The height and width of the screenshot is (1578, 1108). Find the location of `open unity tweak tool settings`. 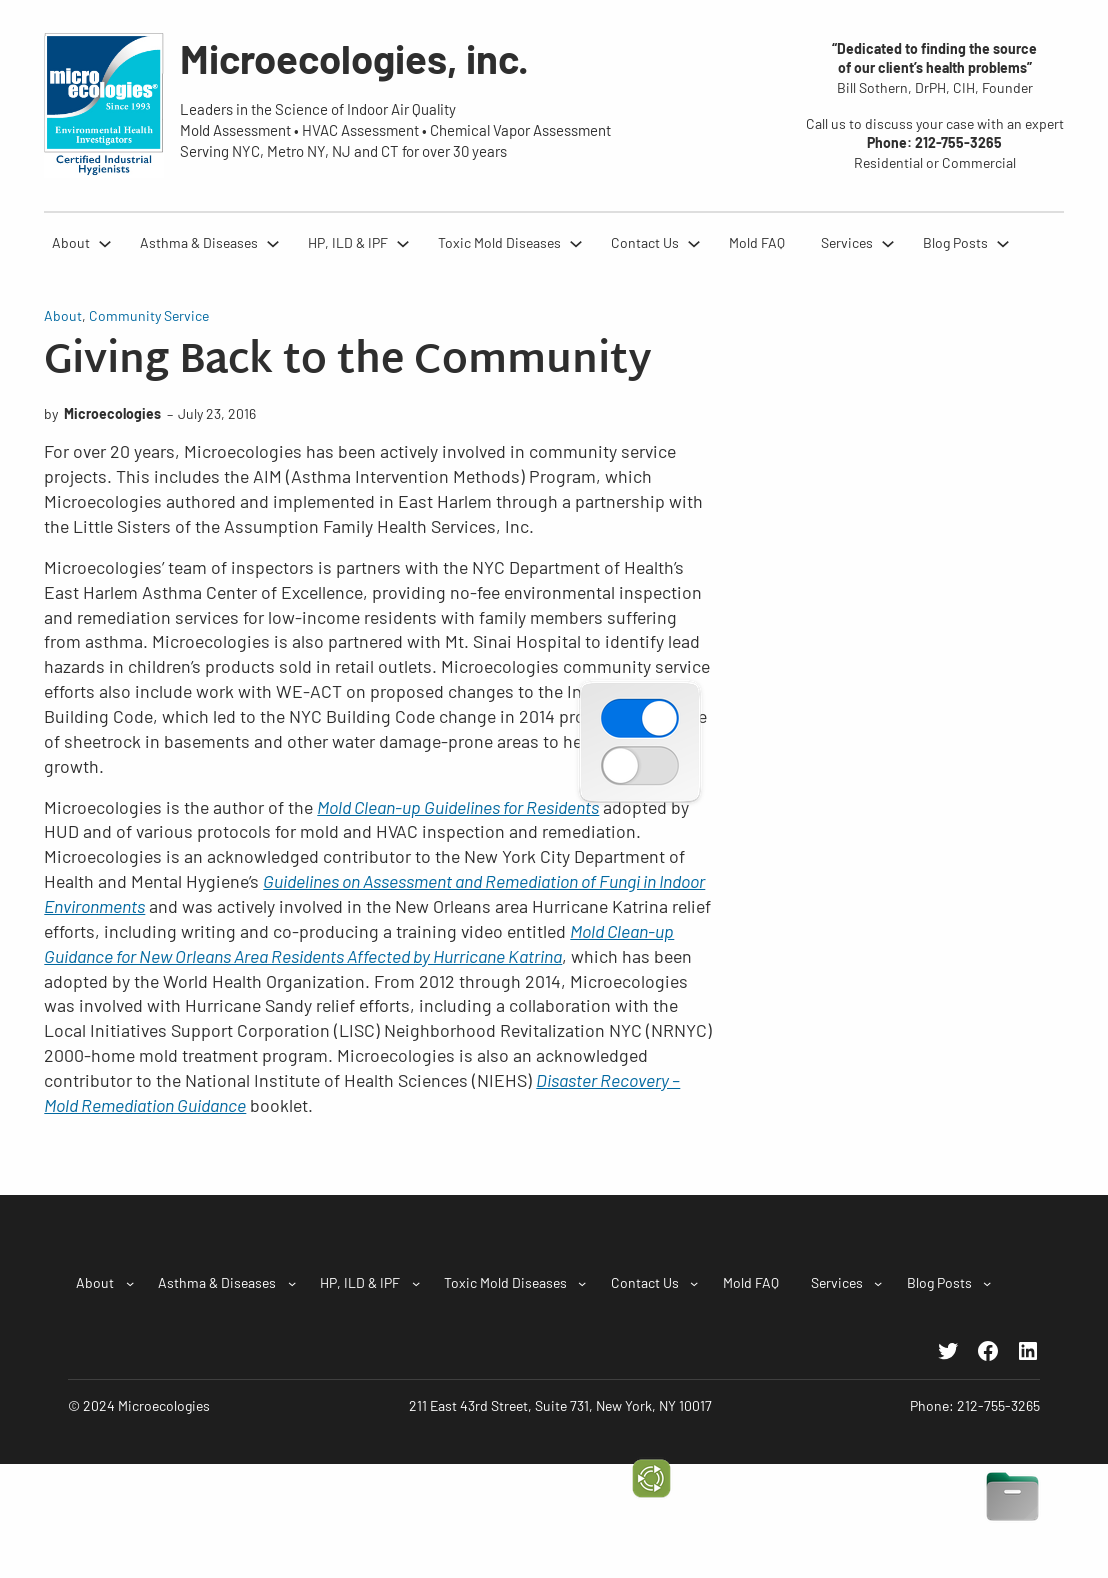

open unity tweak tool settings is located at coordinates (640, 742).